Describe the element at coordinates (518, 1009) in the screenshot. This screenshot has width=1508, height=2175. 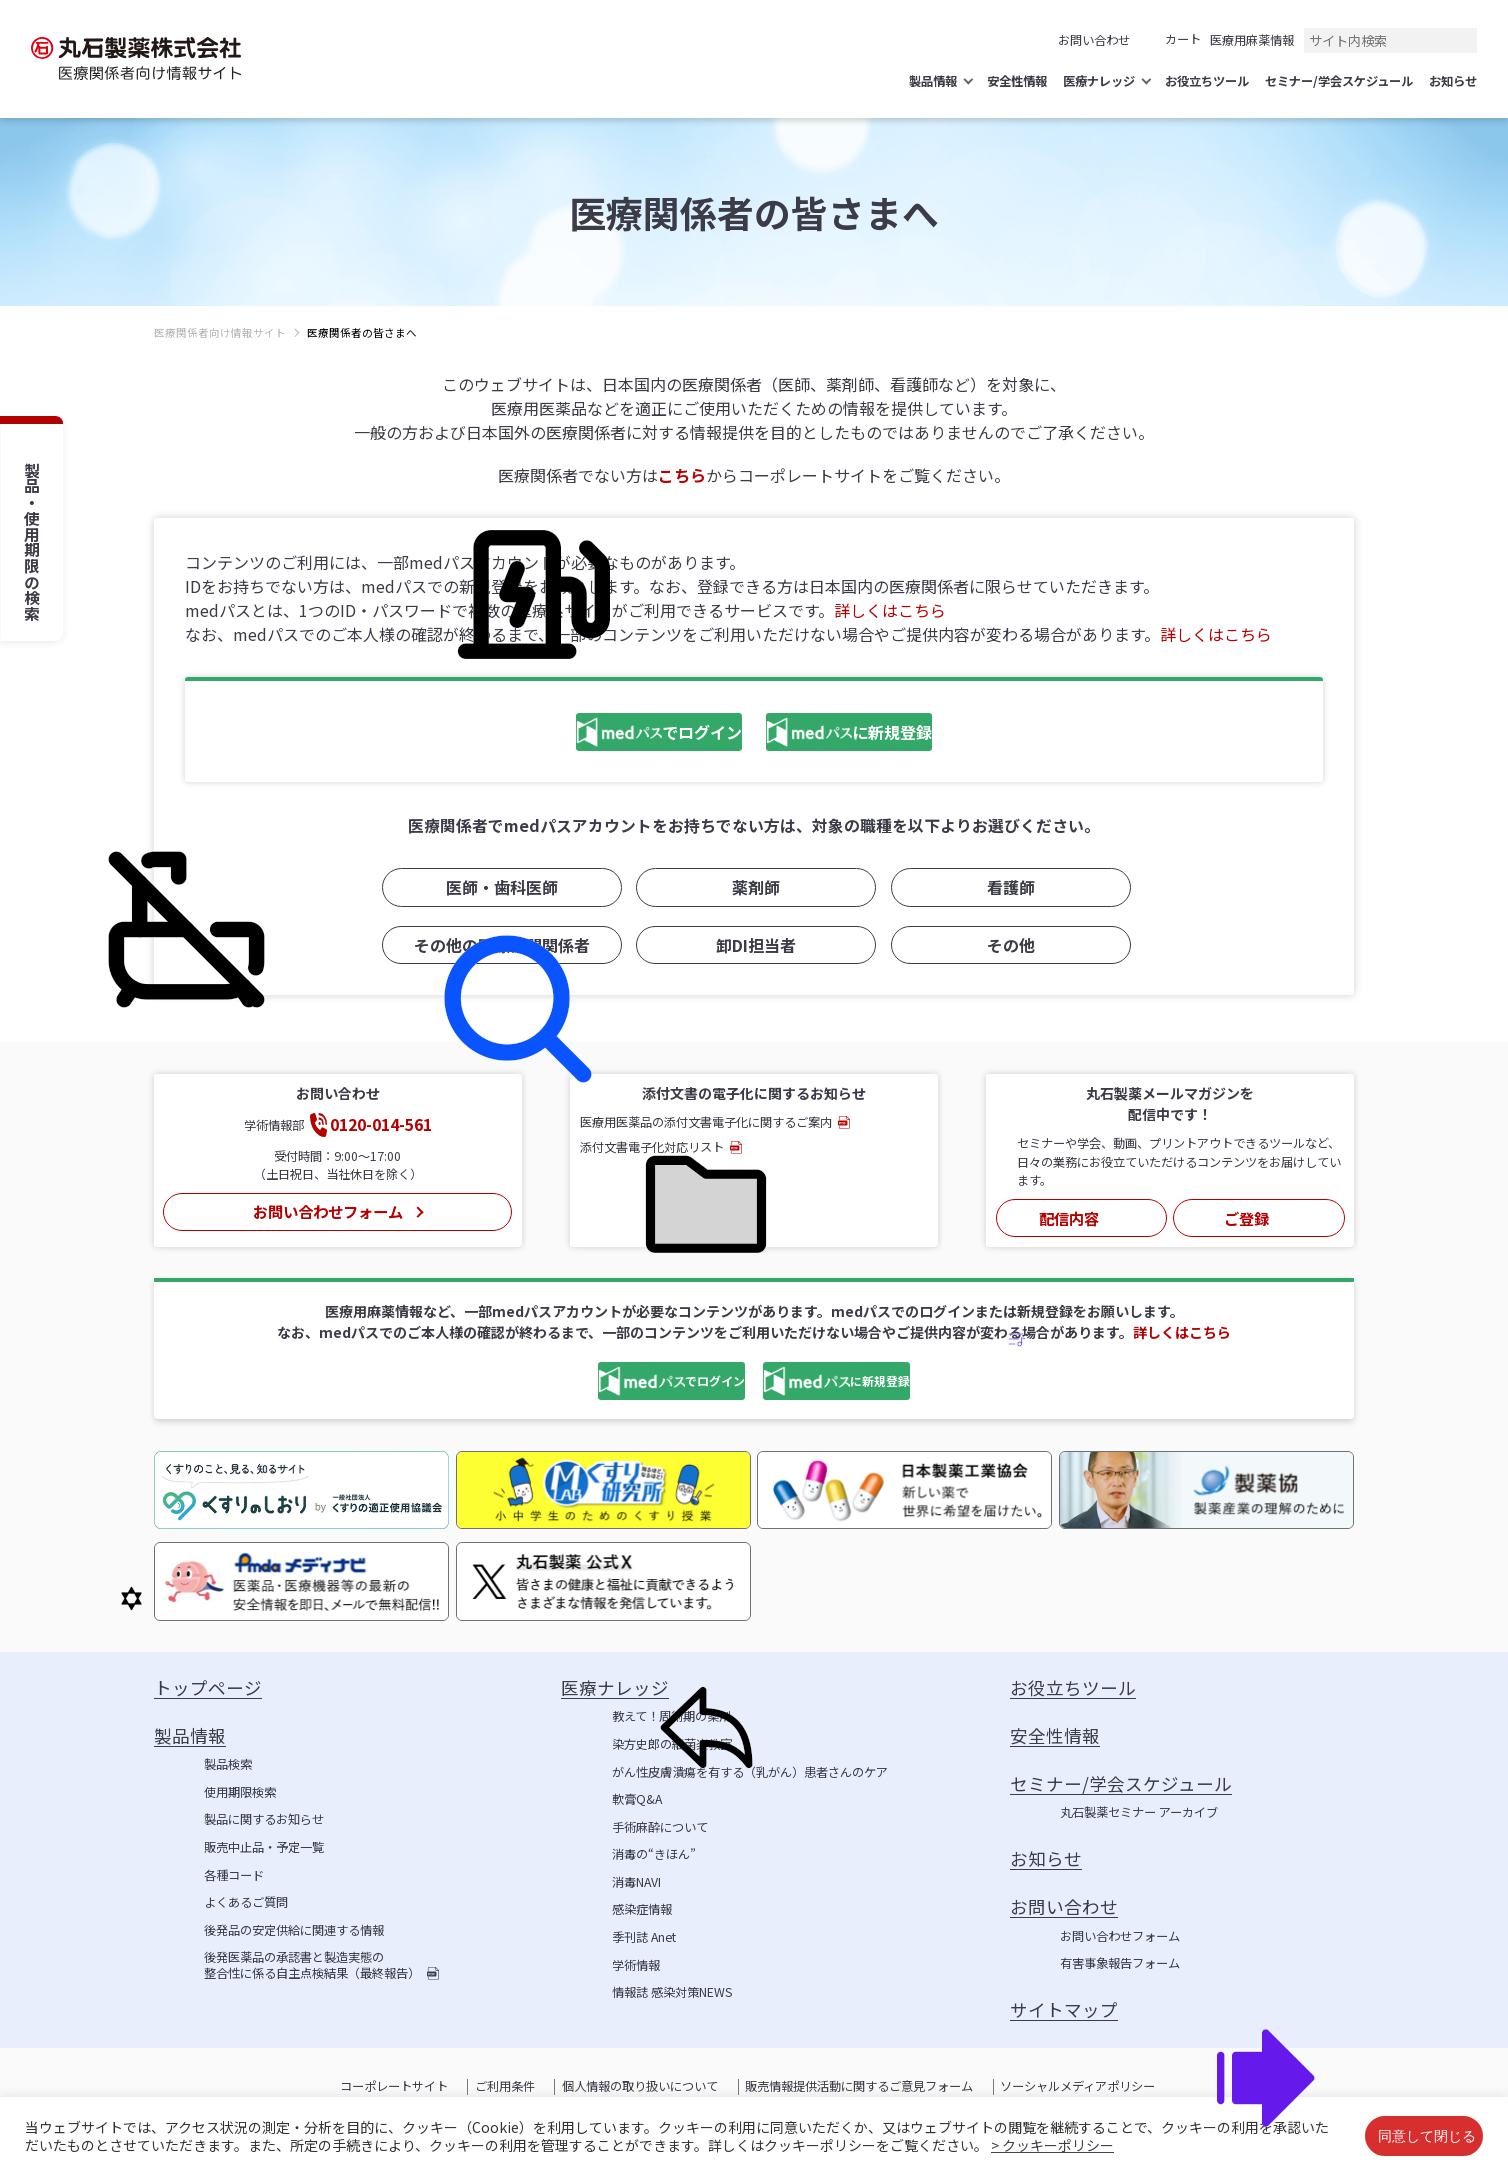
I see `search for content or items` at that location.